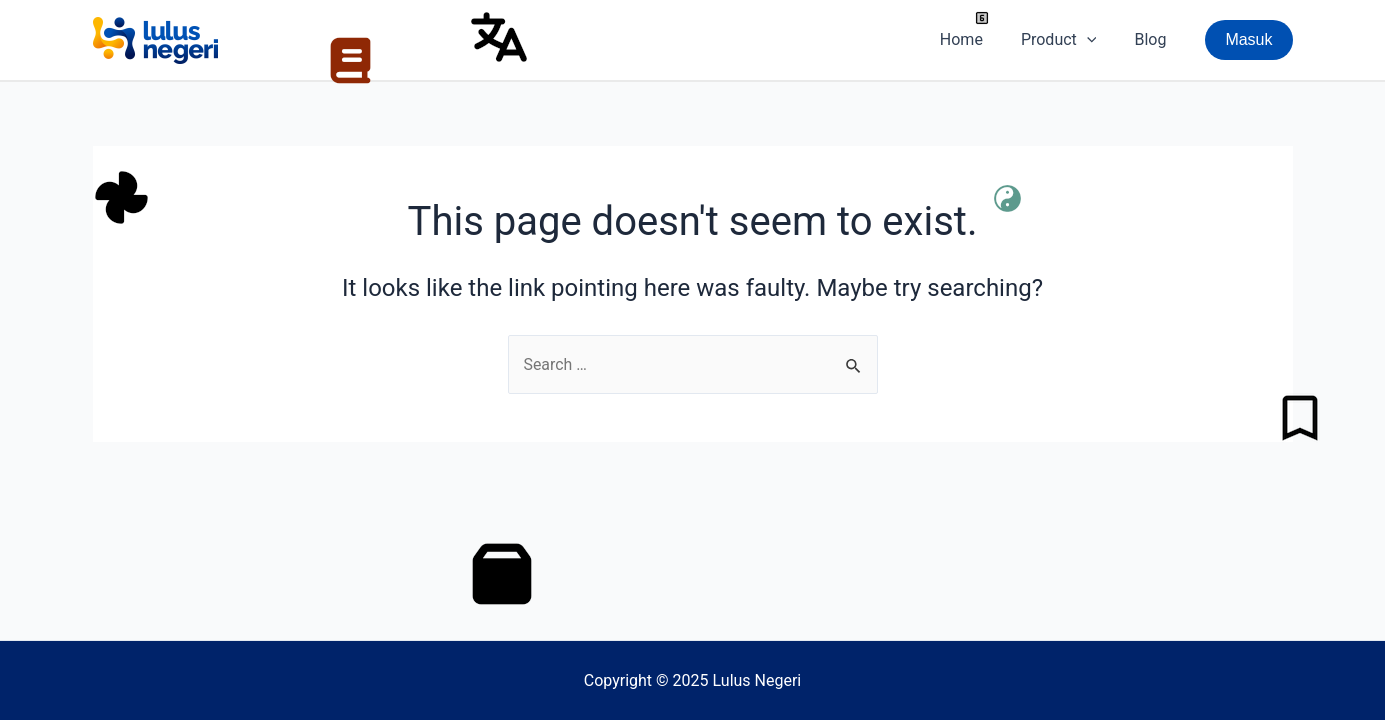  I want to click on access balance or wellness settings, so click(1007, 198).